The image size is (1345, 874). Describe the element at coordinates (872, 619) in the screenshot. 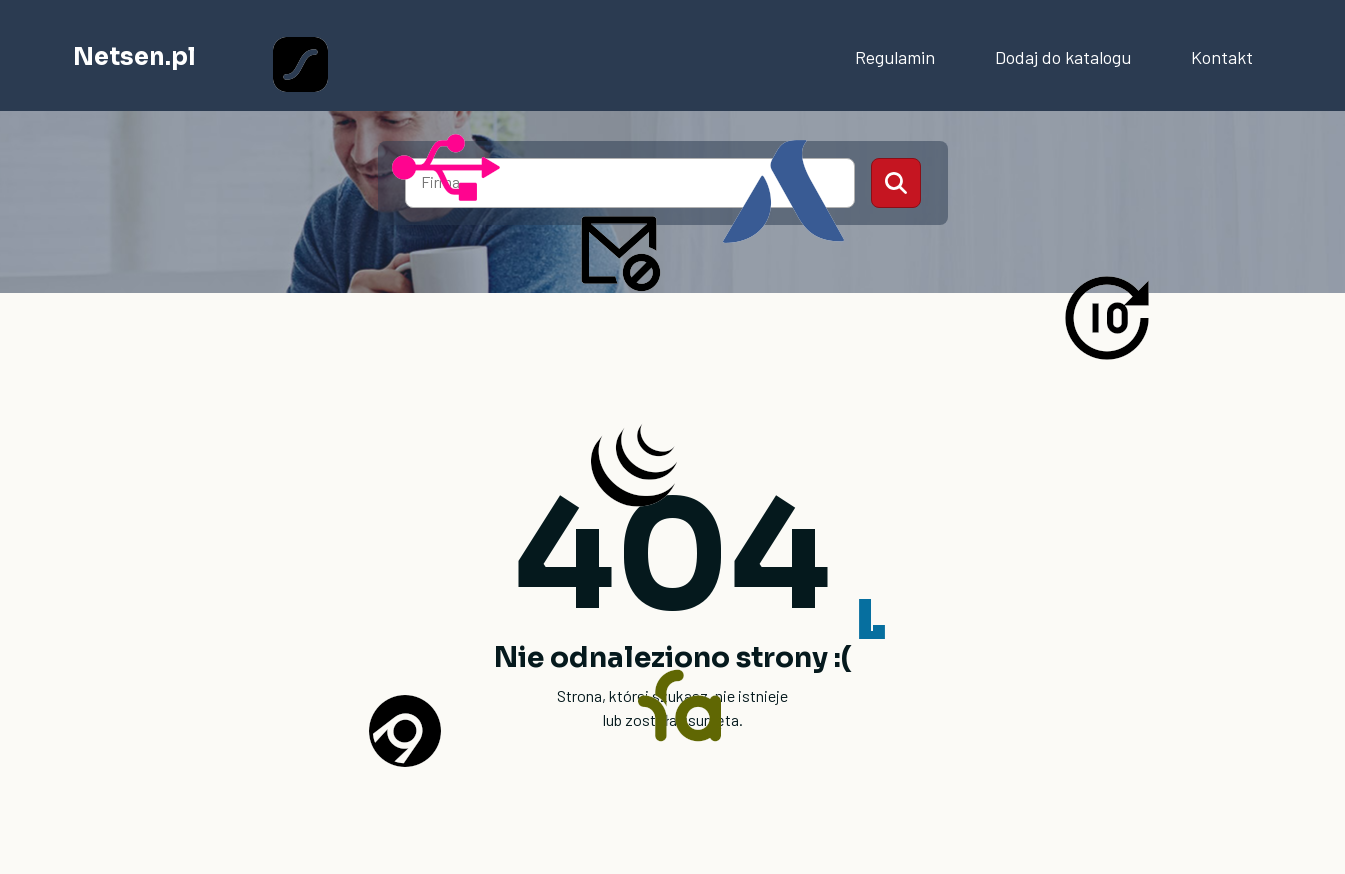

I see `visit the Lospec website` at that location.